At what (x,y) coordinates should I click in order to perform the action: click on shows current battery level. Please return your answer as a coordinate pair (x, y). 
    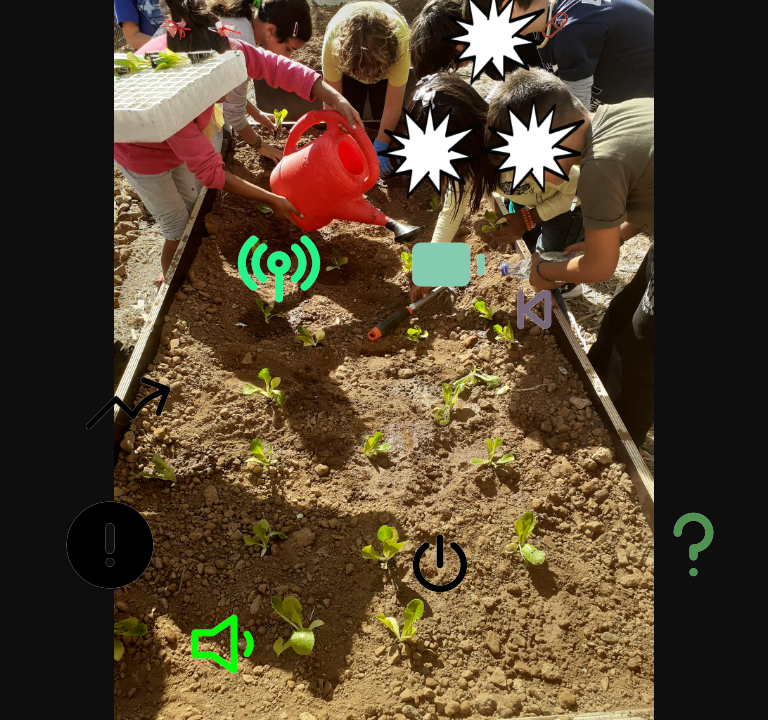
    Looking at the image, I should click on (448, 264).